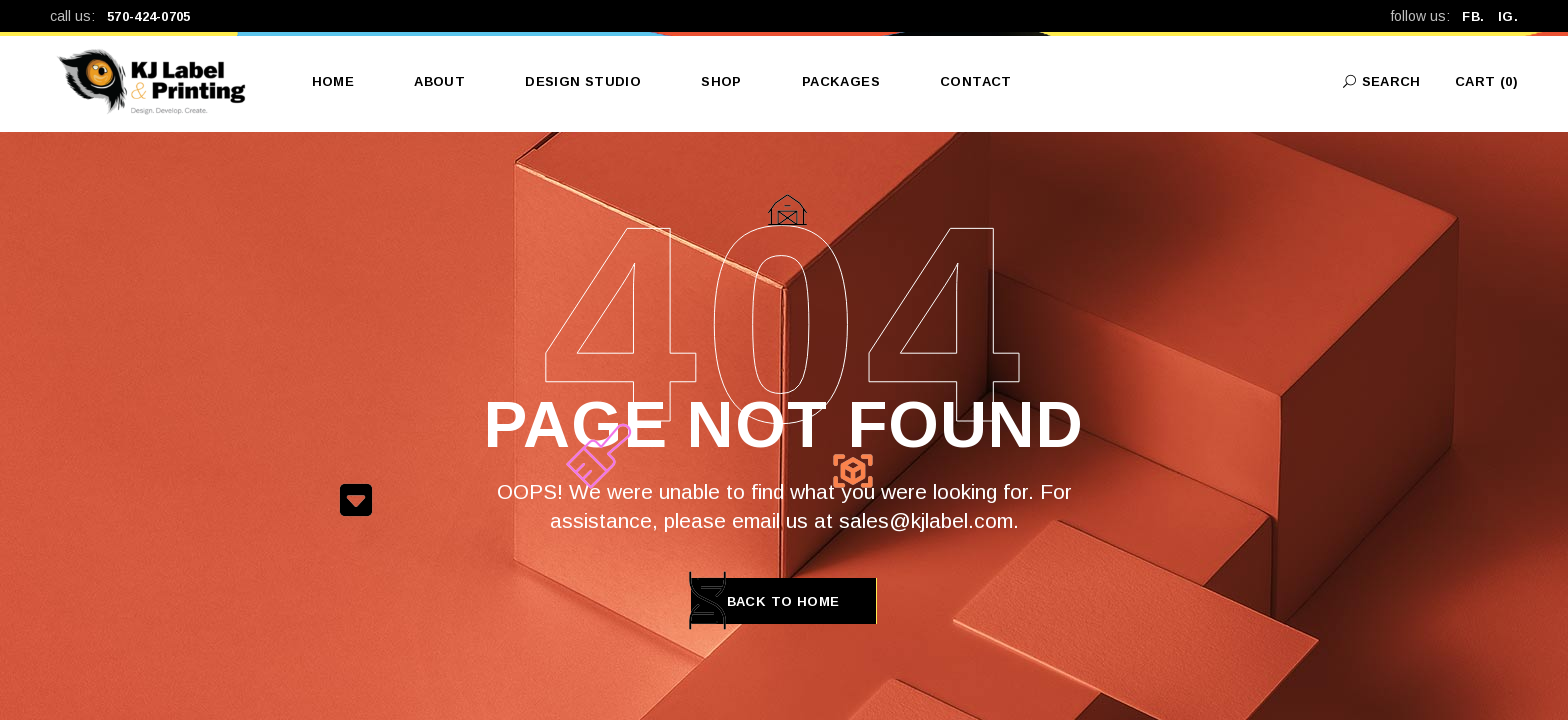 The height and width of the screenshot is (720, 1568). Describe the element at coordinates (707, 600) in the screenshot. I see `access genetic or DNA-related information` at that location.